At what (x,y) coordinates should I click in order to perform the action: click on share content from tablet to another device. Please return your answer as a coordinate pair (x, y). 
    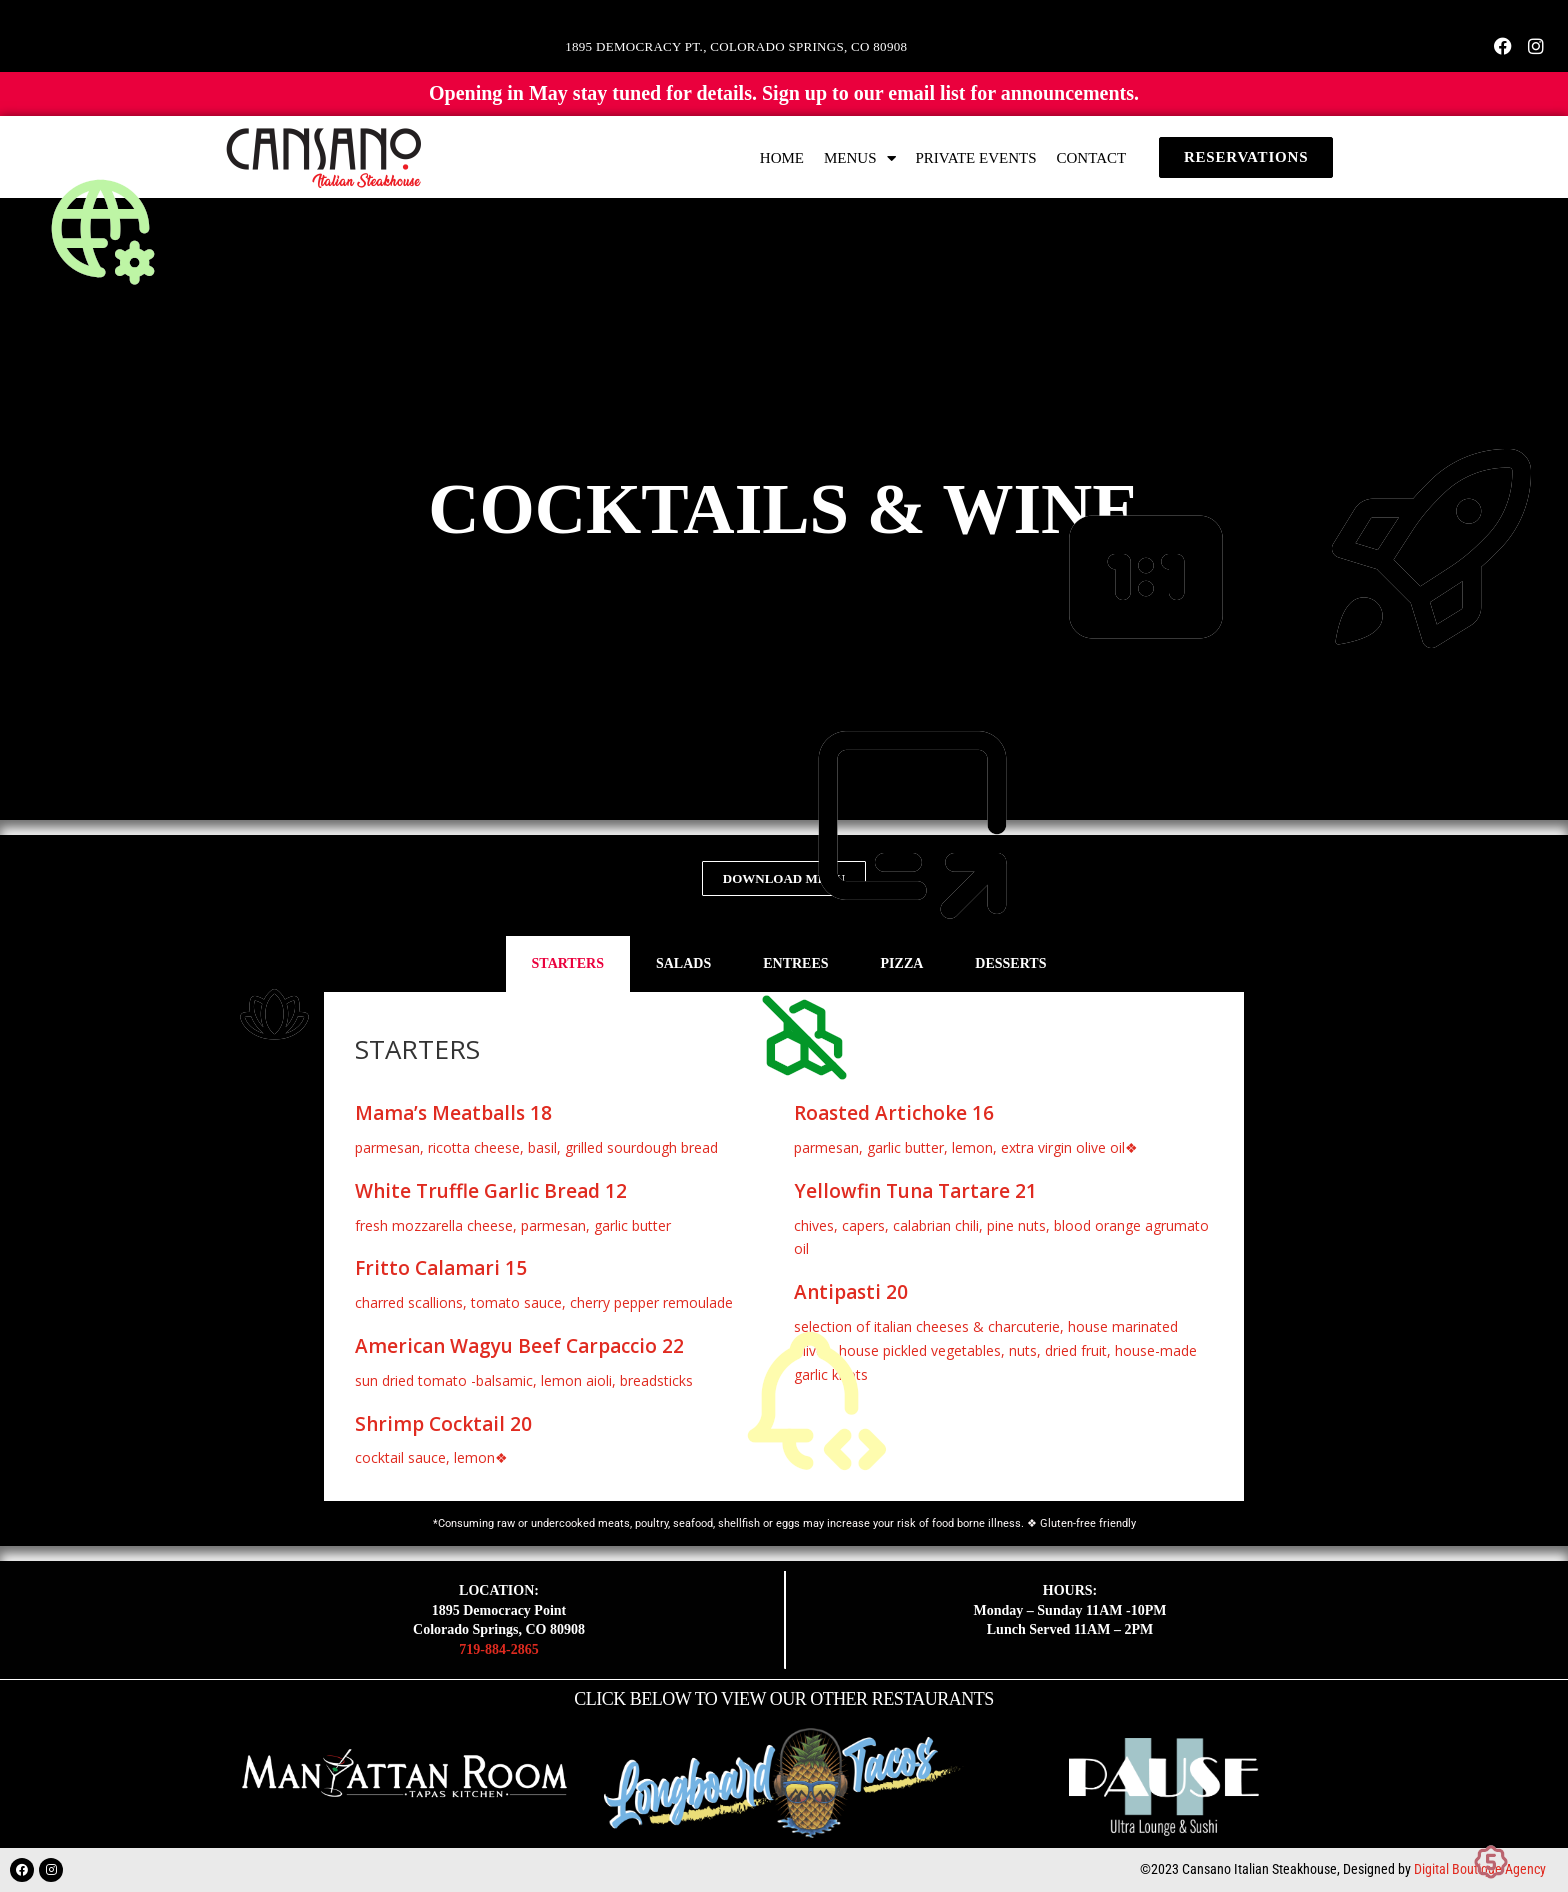
    Looking at the image, I should click on (912, 815).